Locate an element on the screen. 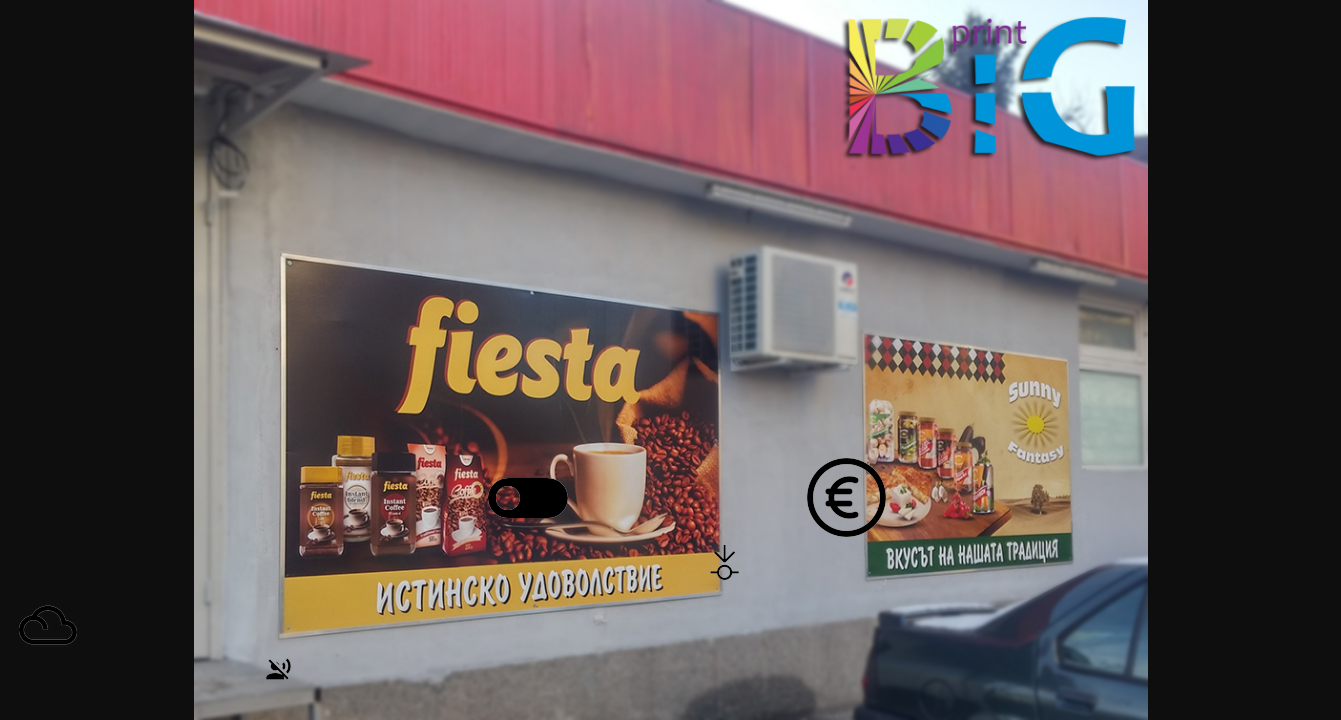 Image resolution: width=1341 pixels, height=720 pixels. pull changes from a remote repository is located at coordinates (723, 562).